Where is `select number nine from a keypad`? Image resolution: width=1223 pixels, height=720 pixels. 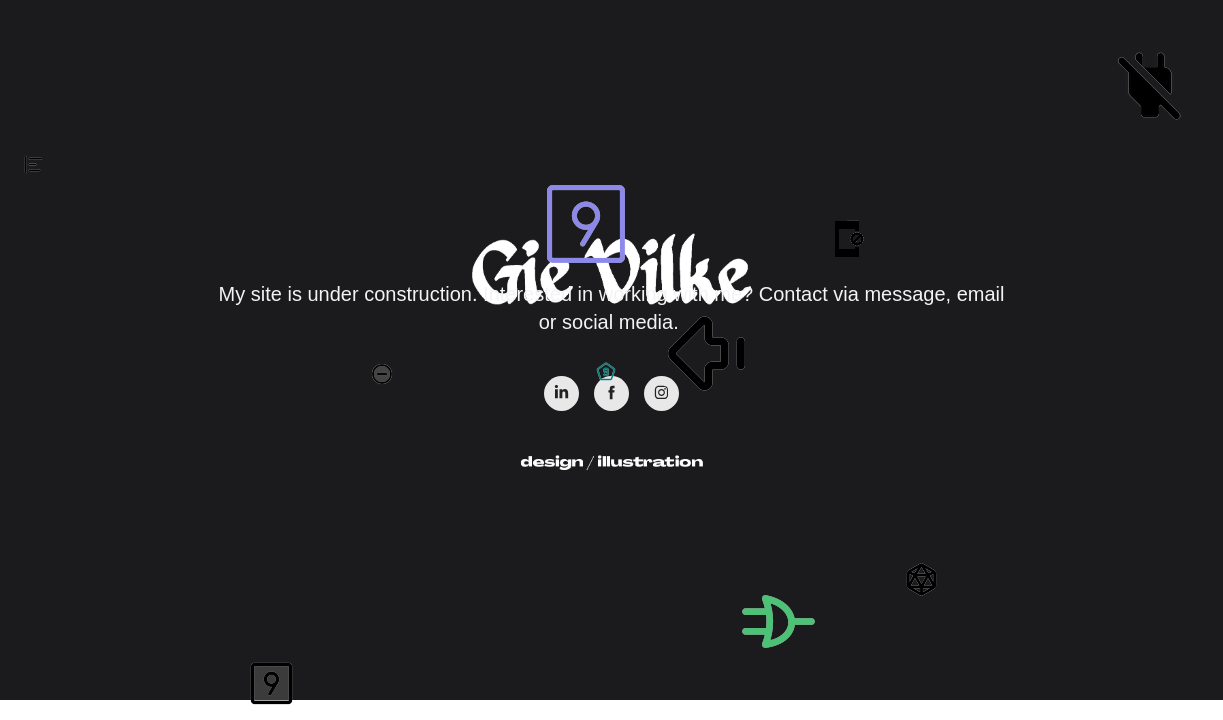
select number nine from a keypad is located at coordinates (271, 683).